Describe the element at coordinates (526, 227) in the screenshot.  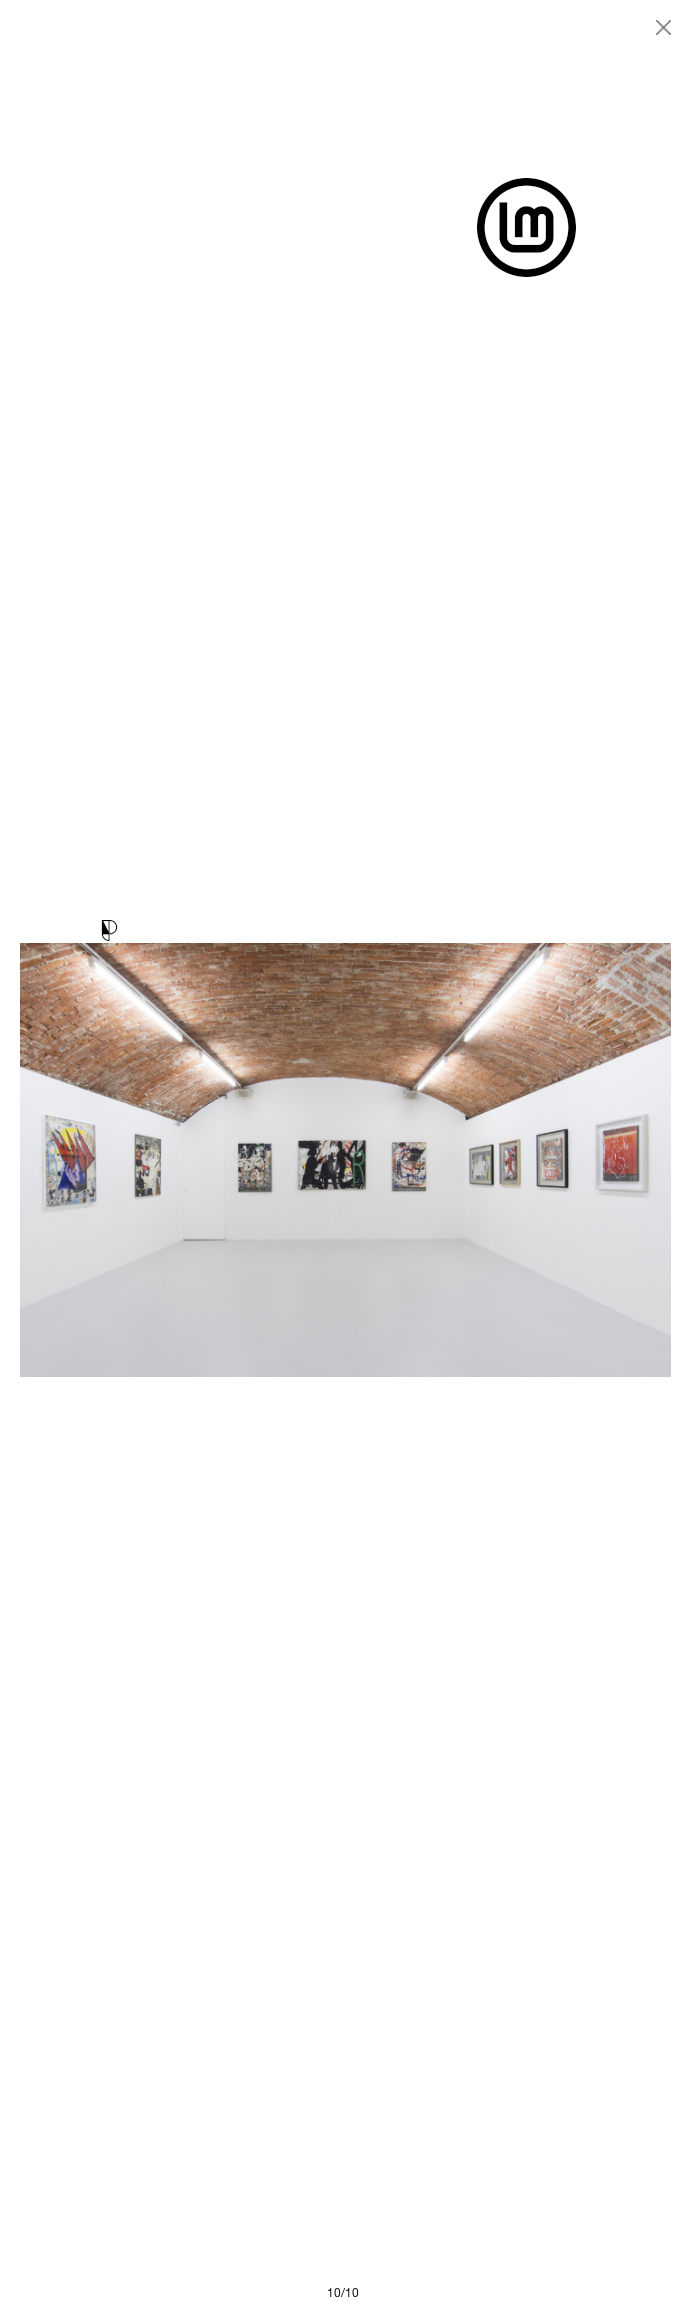
I see `Linux Mint operating system logo` at that location.